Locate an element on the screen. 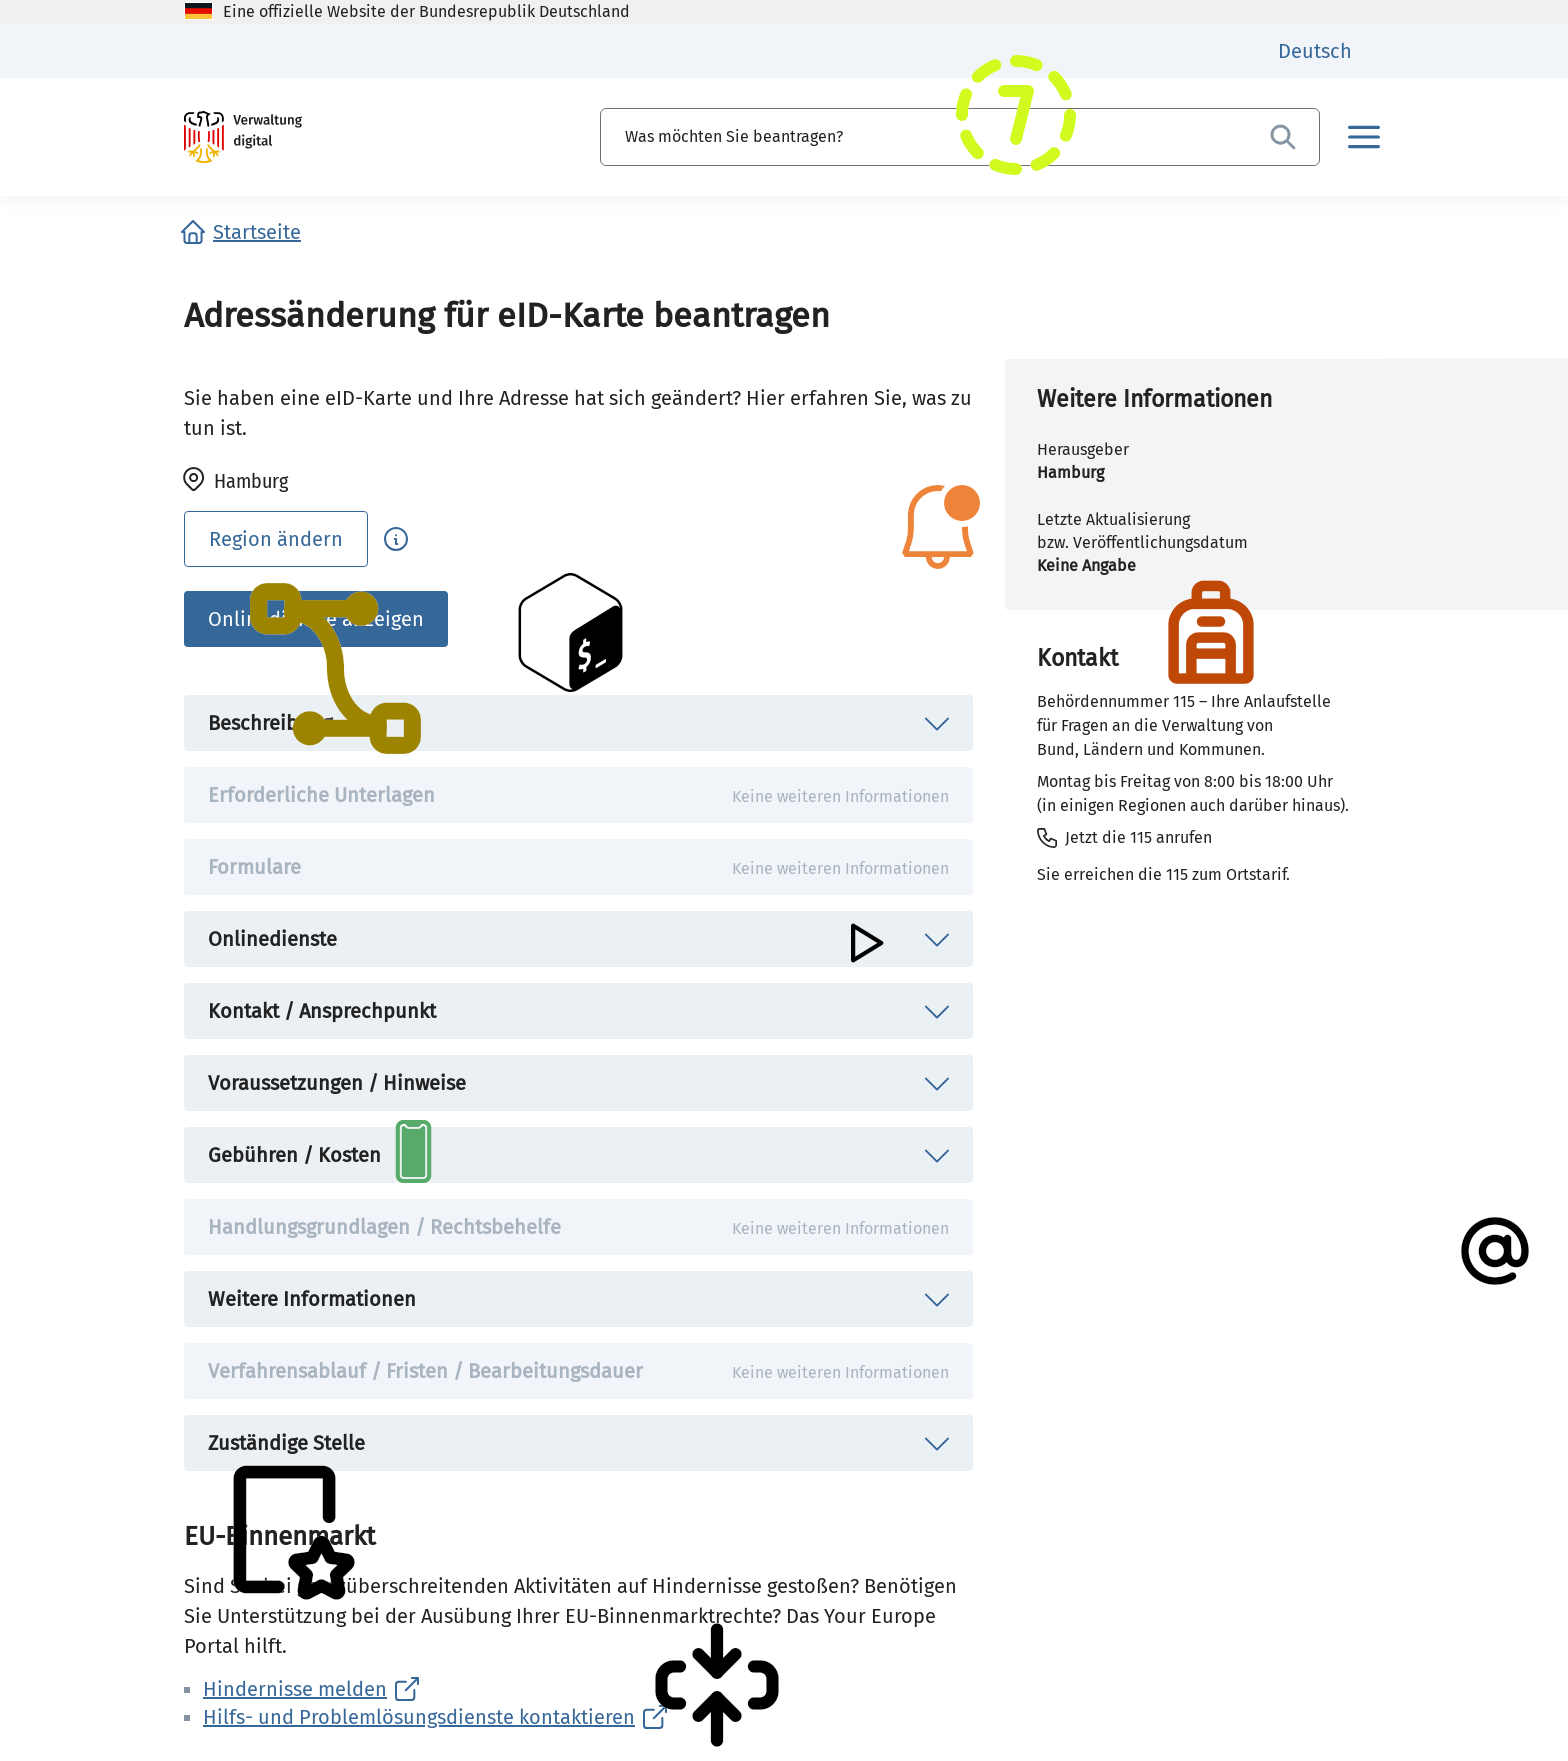  collapse viewport height is located at coordinates (717, 1685).